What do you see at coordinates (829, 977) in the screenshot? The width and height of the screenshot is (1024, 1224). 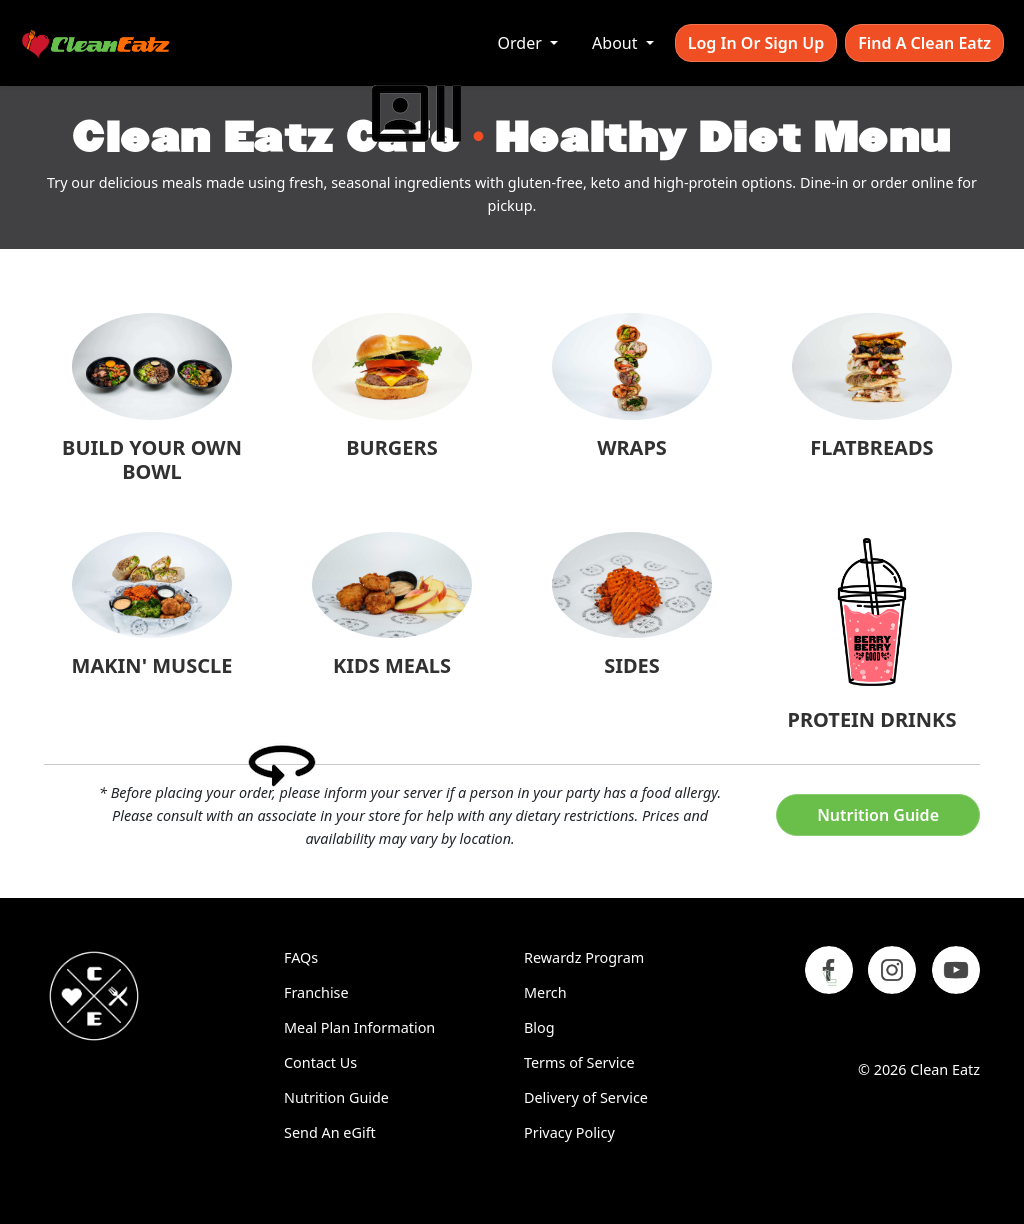 I see `select or reserve a seat` at bounding box center [829, 977].